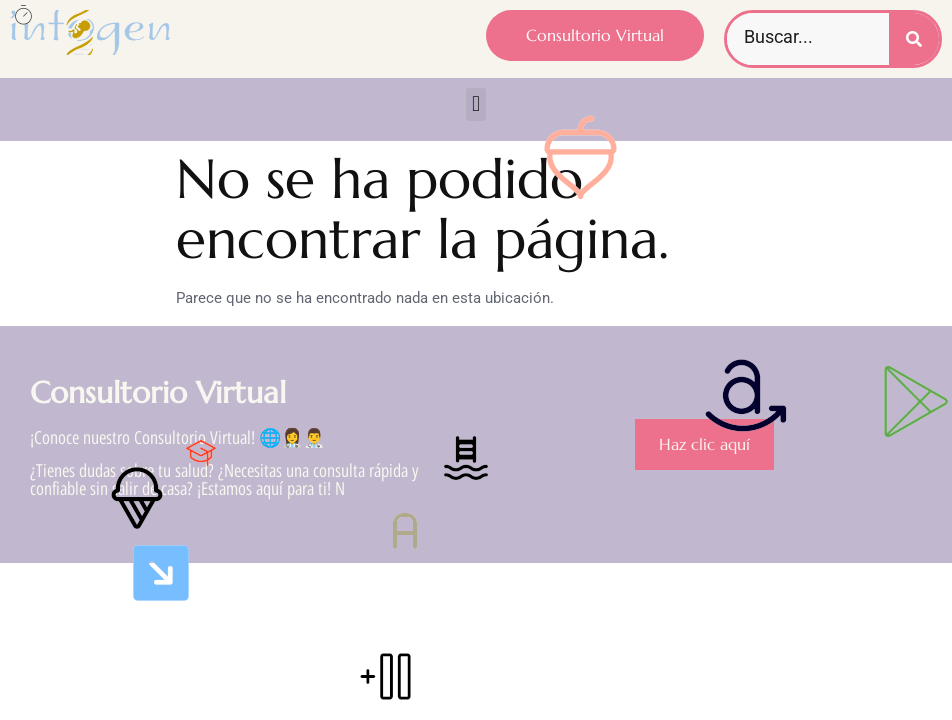 The image size is (952, 720). I want to click on open the Amazon app or website, so click(743, 394).